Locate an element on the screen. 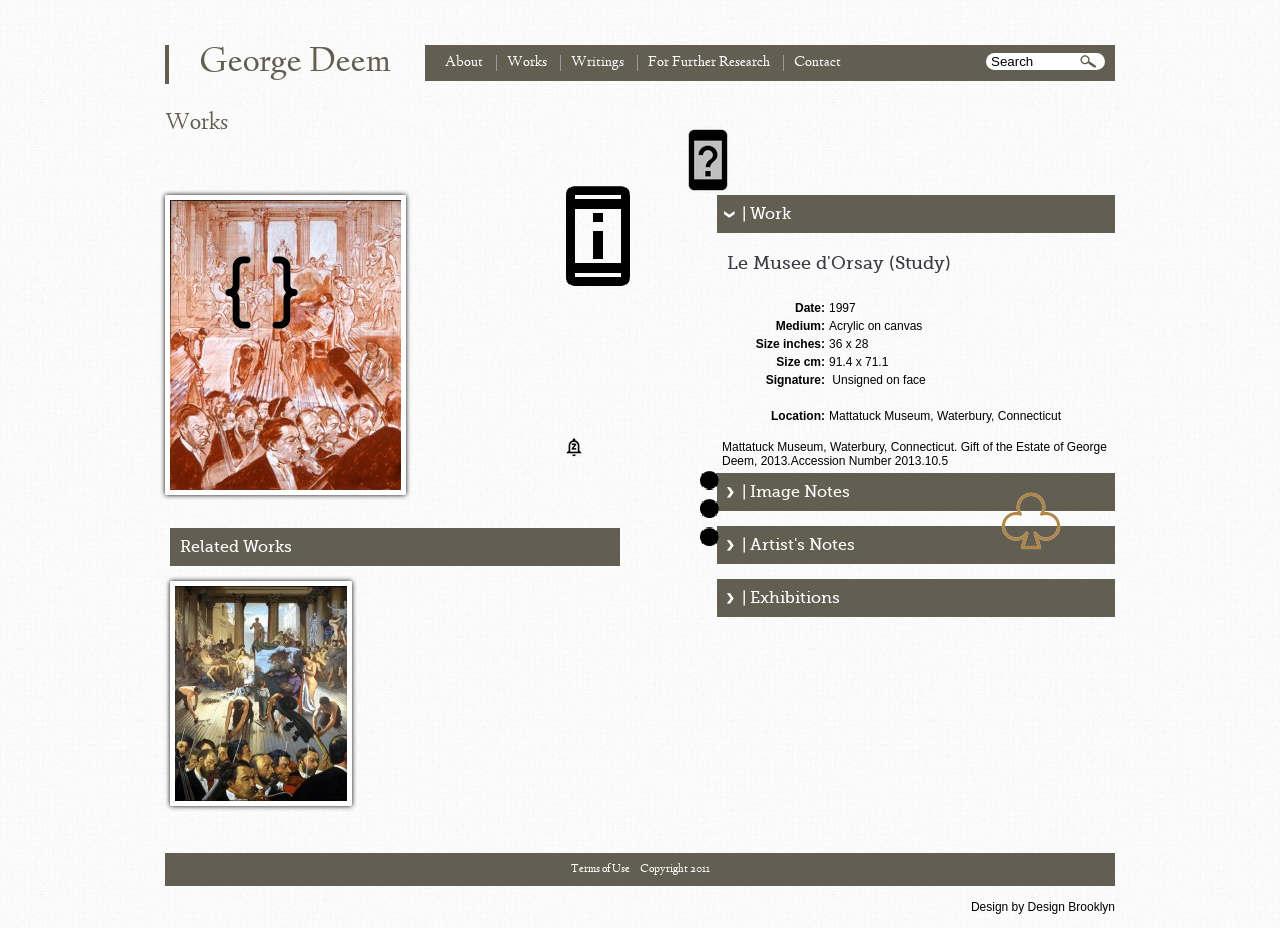 The width and height of the screenshot is (1280, 928). open additional options menu is located at coordinates (709, 508).